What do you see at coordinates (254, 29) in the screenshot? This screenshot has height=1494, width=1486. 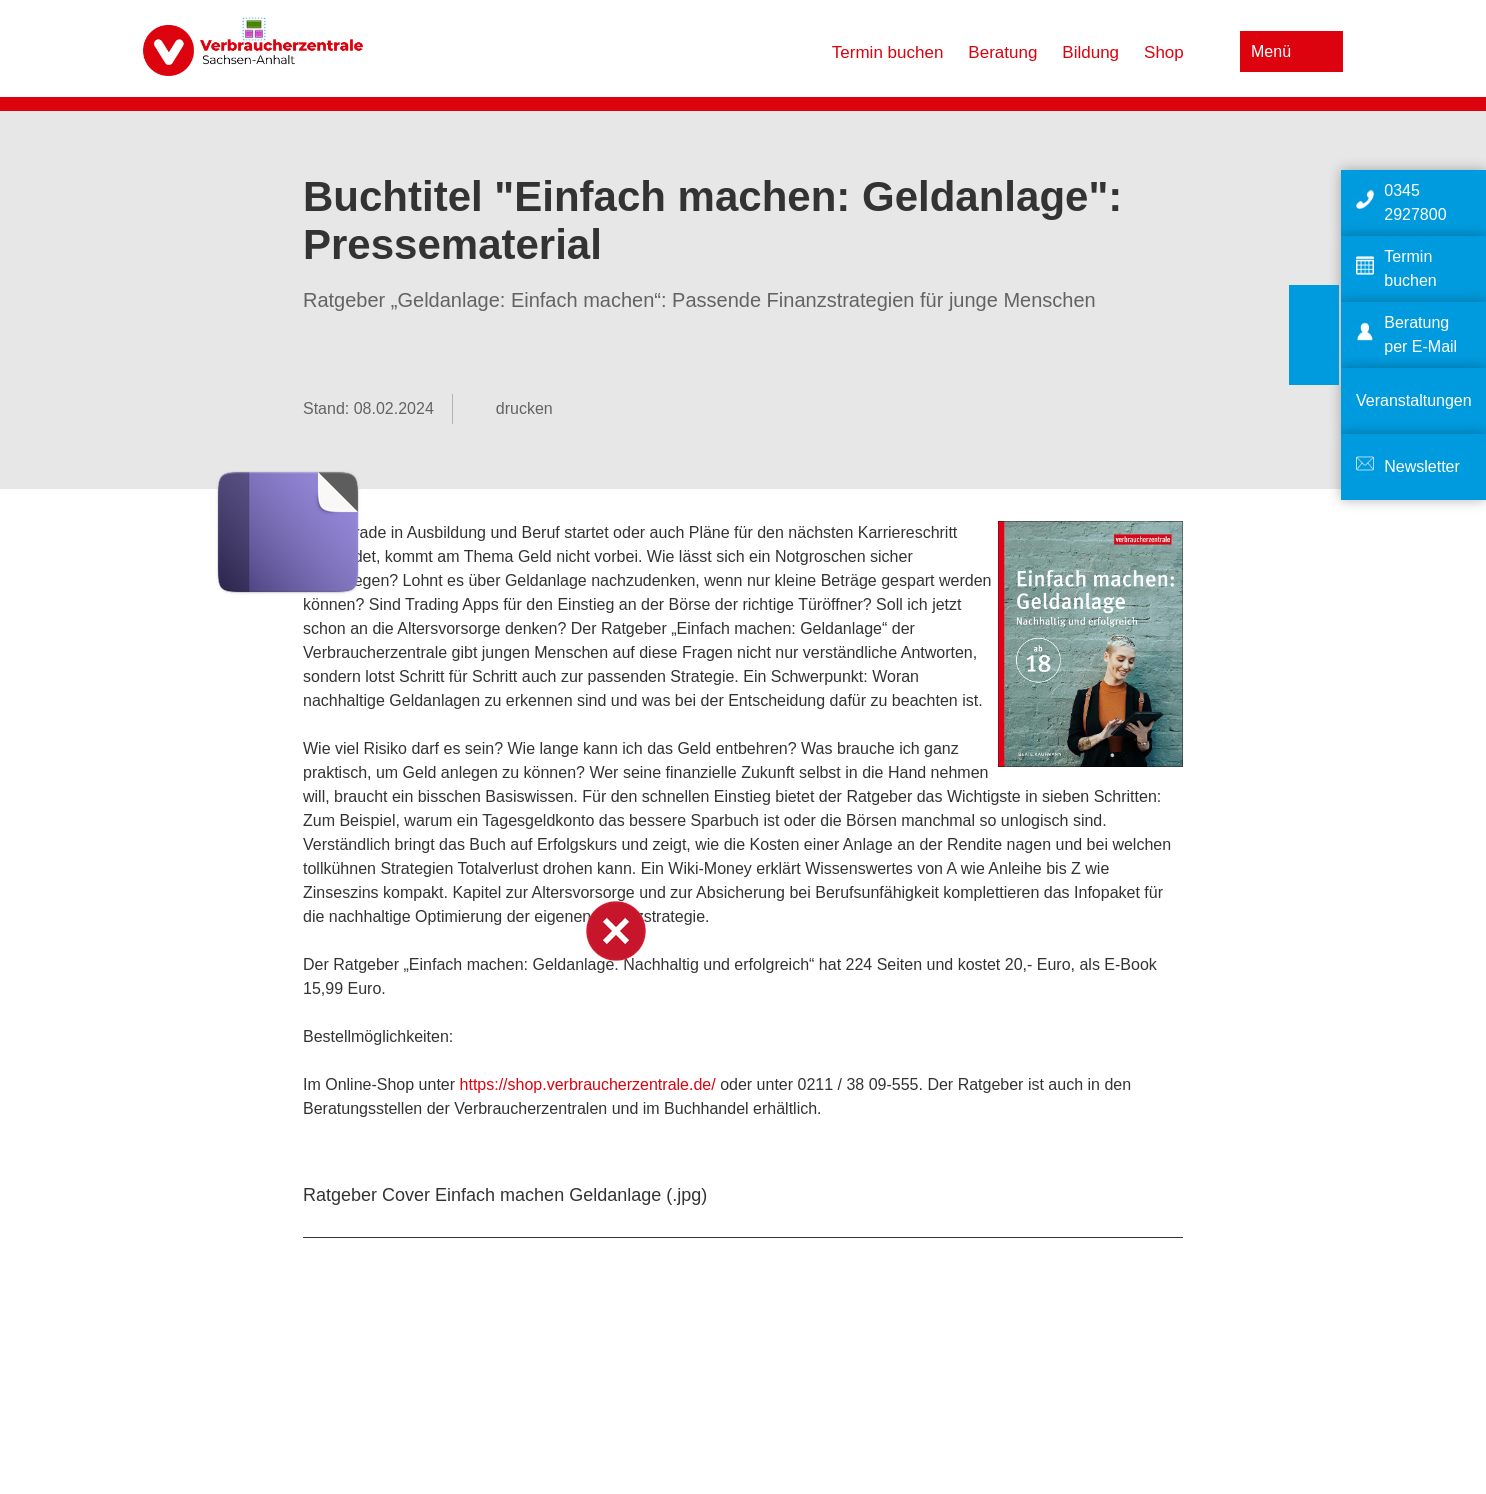 I see `select all items in the current view` at bounding box center [254, 29].